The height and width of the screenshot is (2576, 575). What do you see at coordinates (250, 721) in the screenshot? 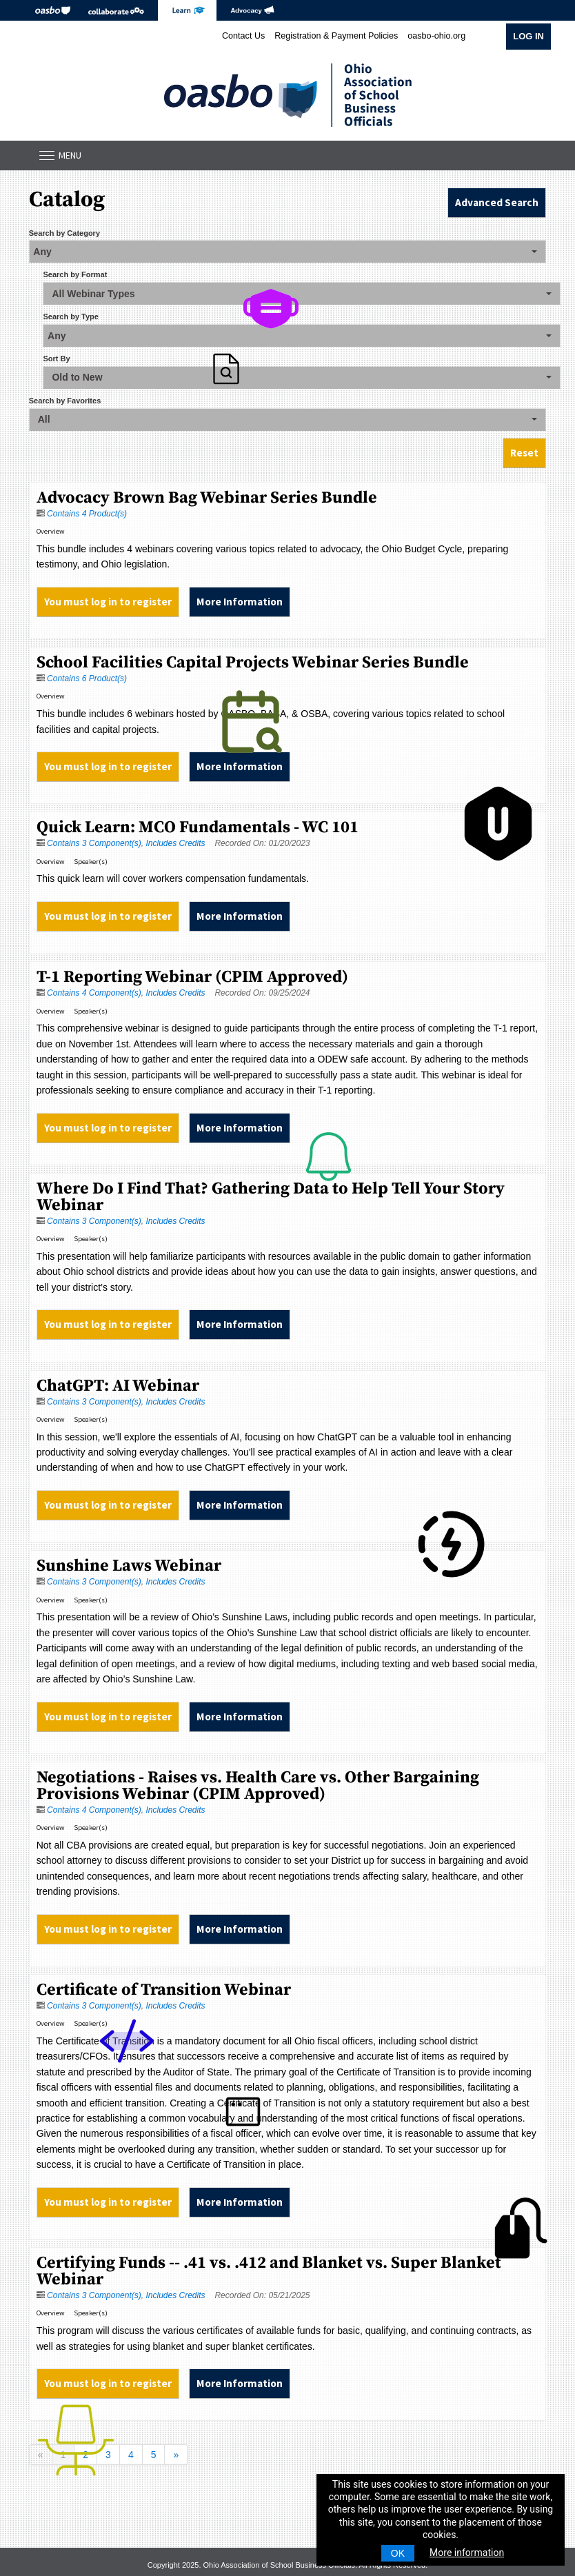
I see `search for events or dates in calendar` at bounding box center [250, 721].